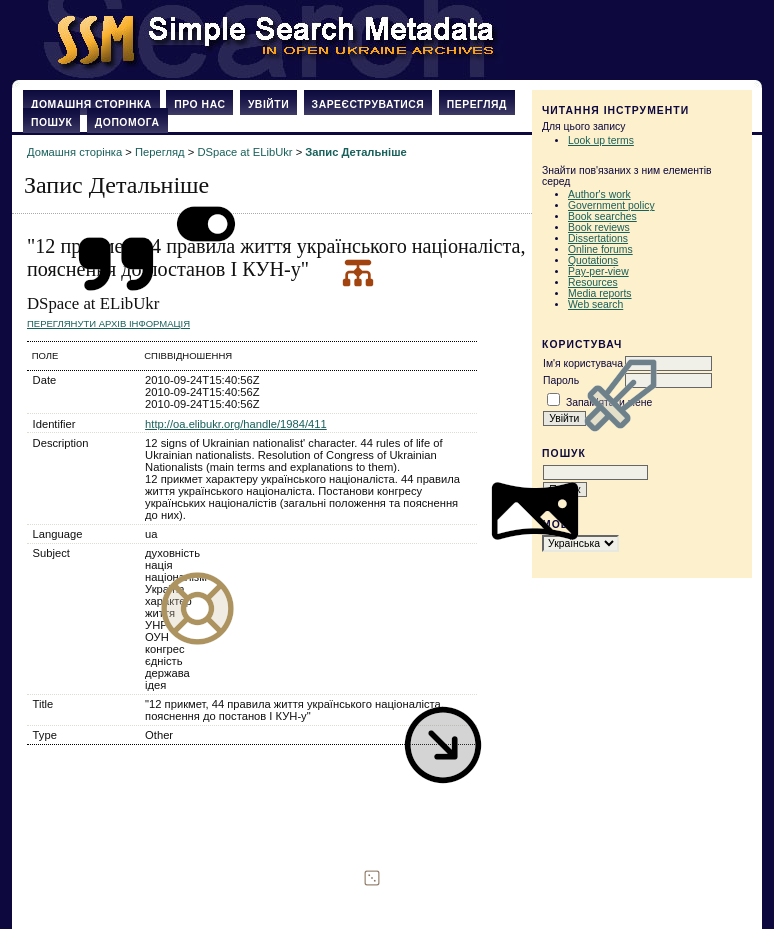 The height and width of the screenshot is (929, 774). What do you see at coordinates (622, 394) in the screenshot?
I see `access game or combat features` at bounding box center [622, 394].